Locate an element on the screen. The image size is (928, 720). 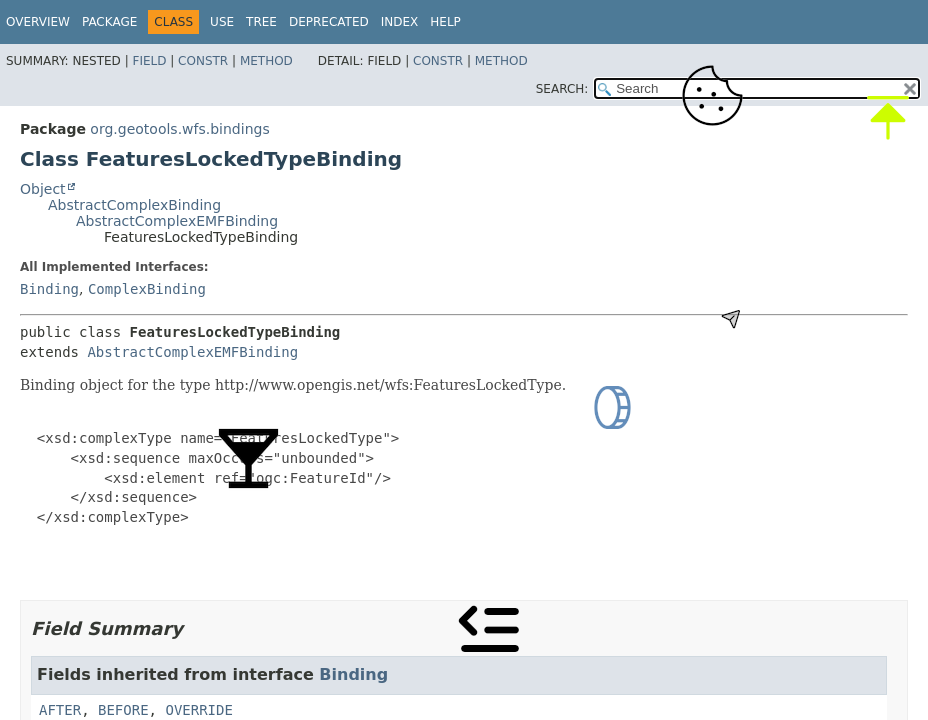
upload a file or document is located at coordinates (888, 117).